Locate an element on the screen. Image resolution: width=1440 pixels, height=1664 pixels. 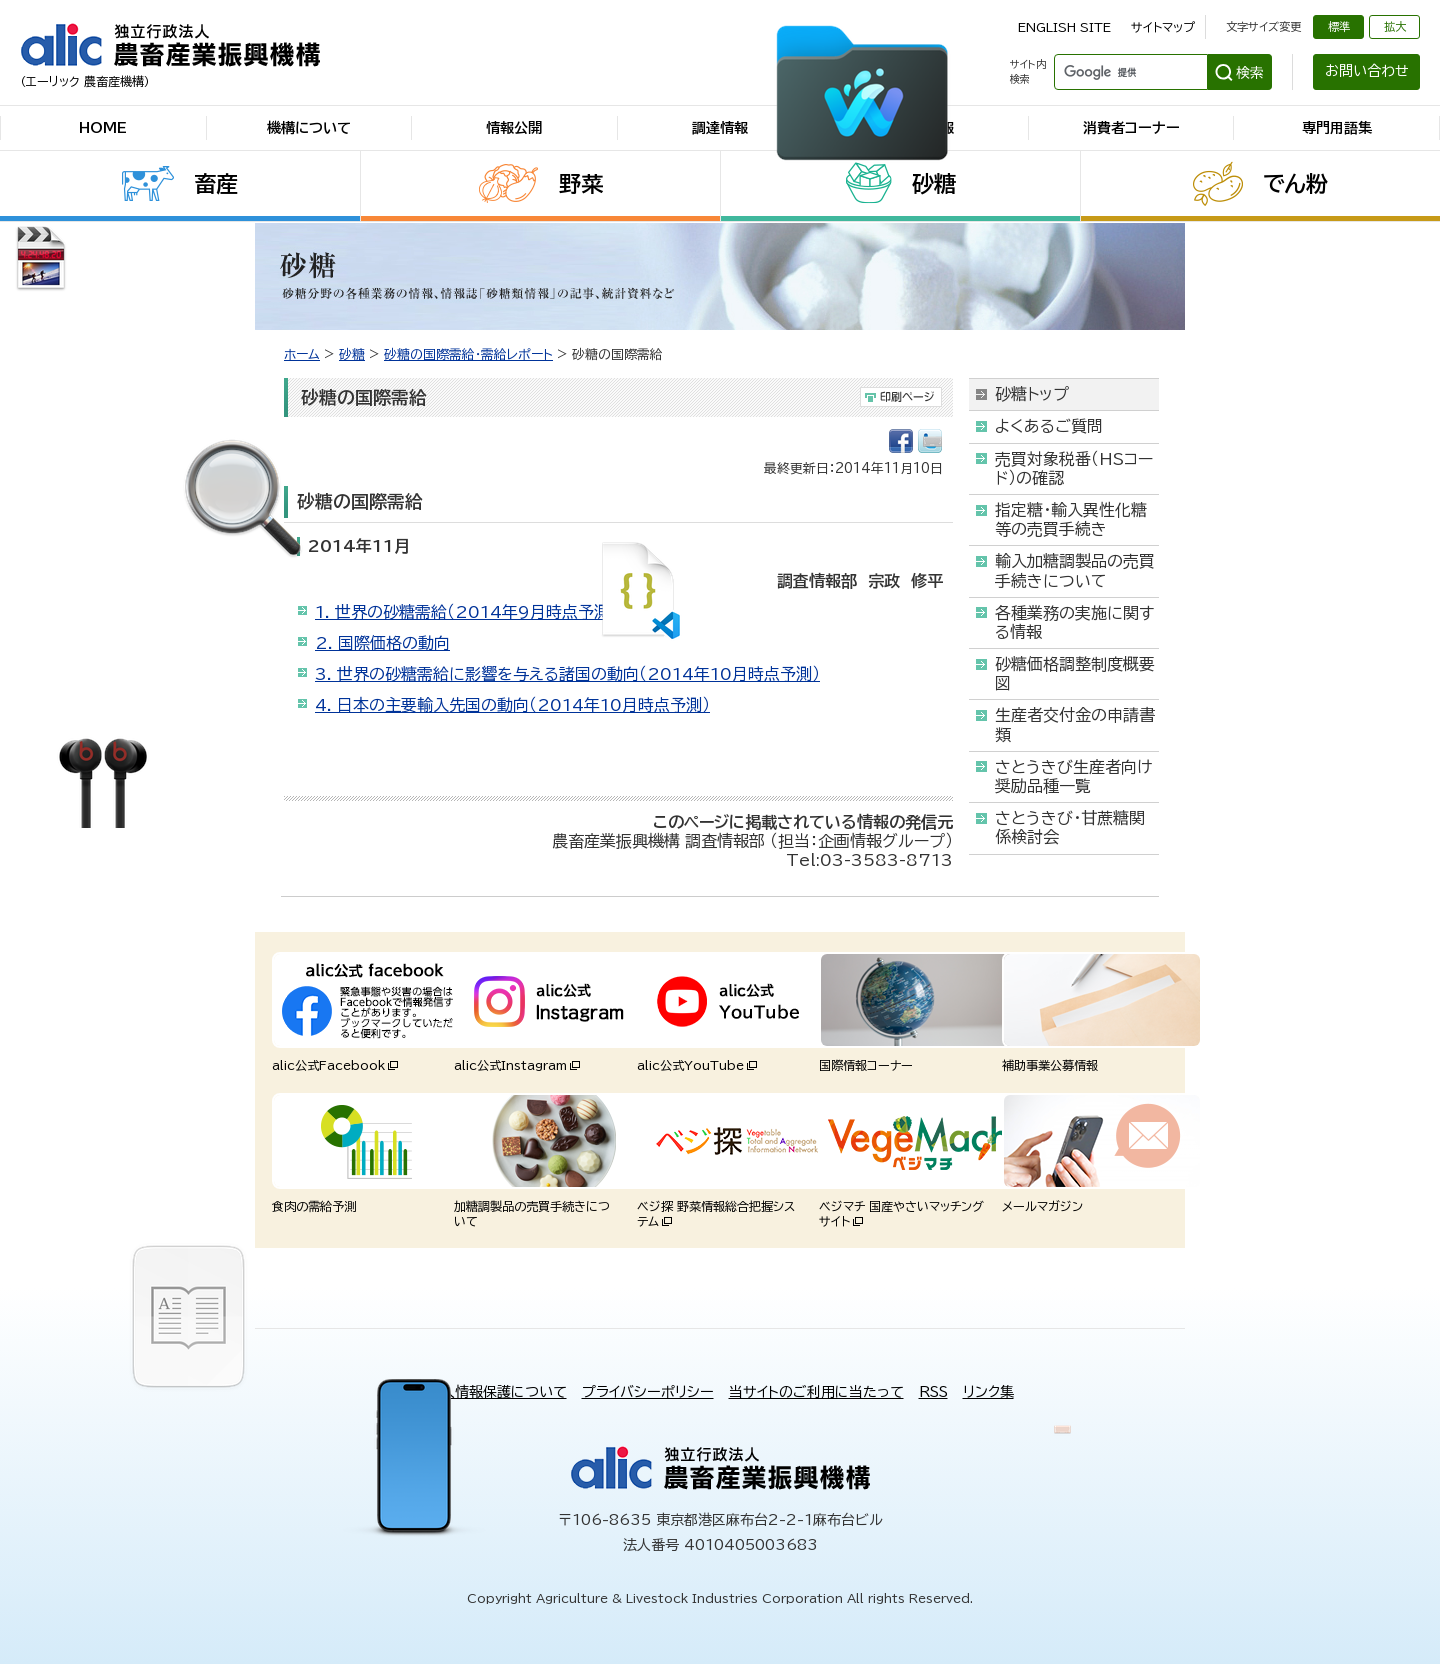
indicates bluetooth keyboard connected is located at coordinates (932, 441).